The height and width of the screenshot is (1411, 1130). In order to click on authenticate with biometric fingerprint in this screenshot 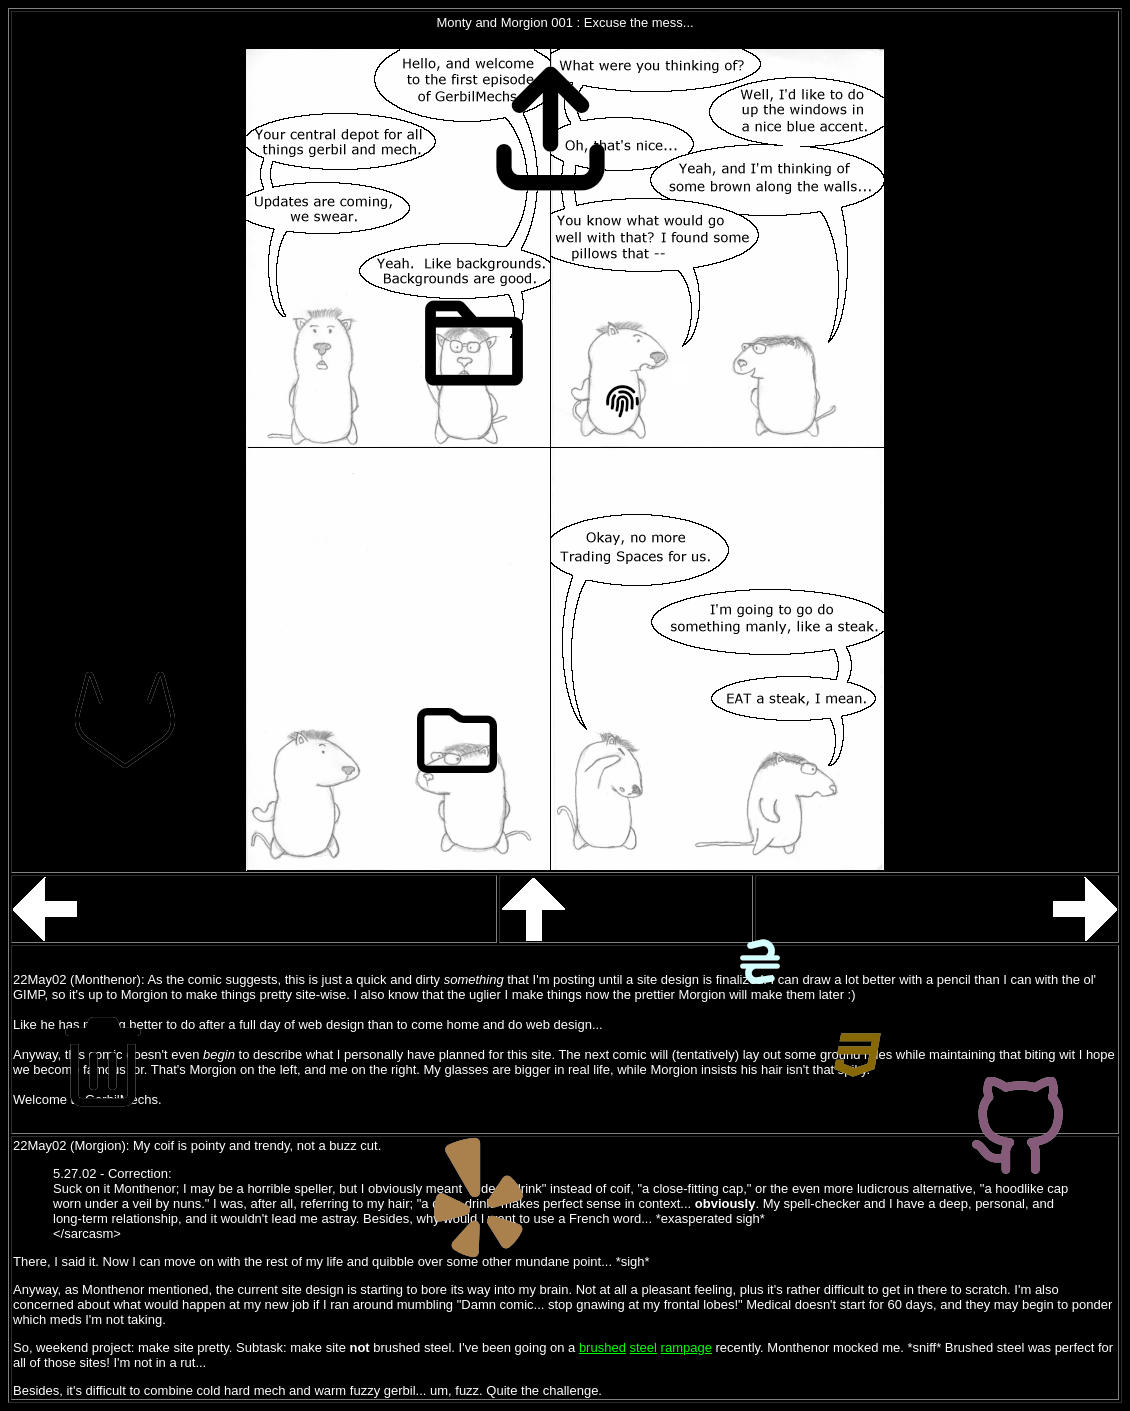, I will do `click(622, 401)`.